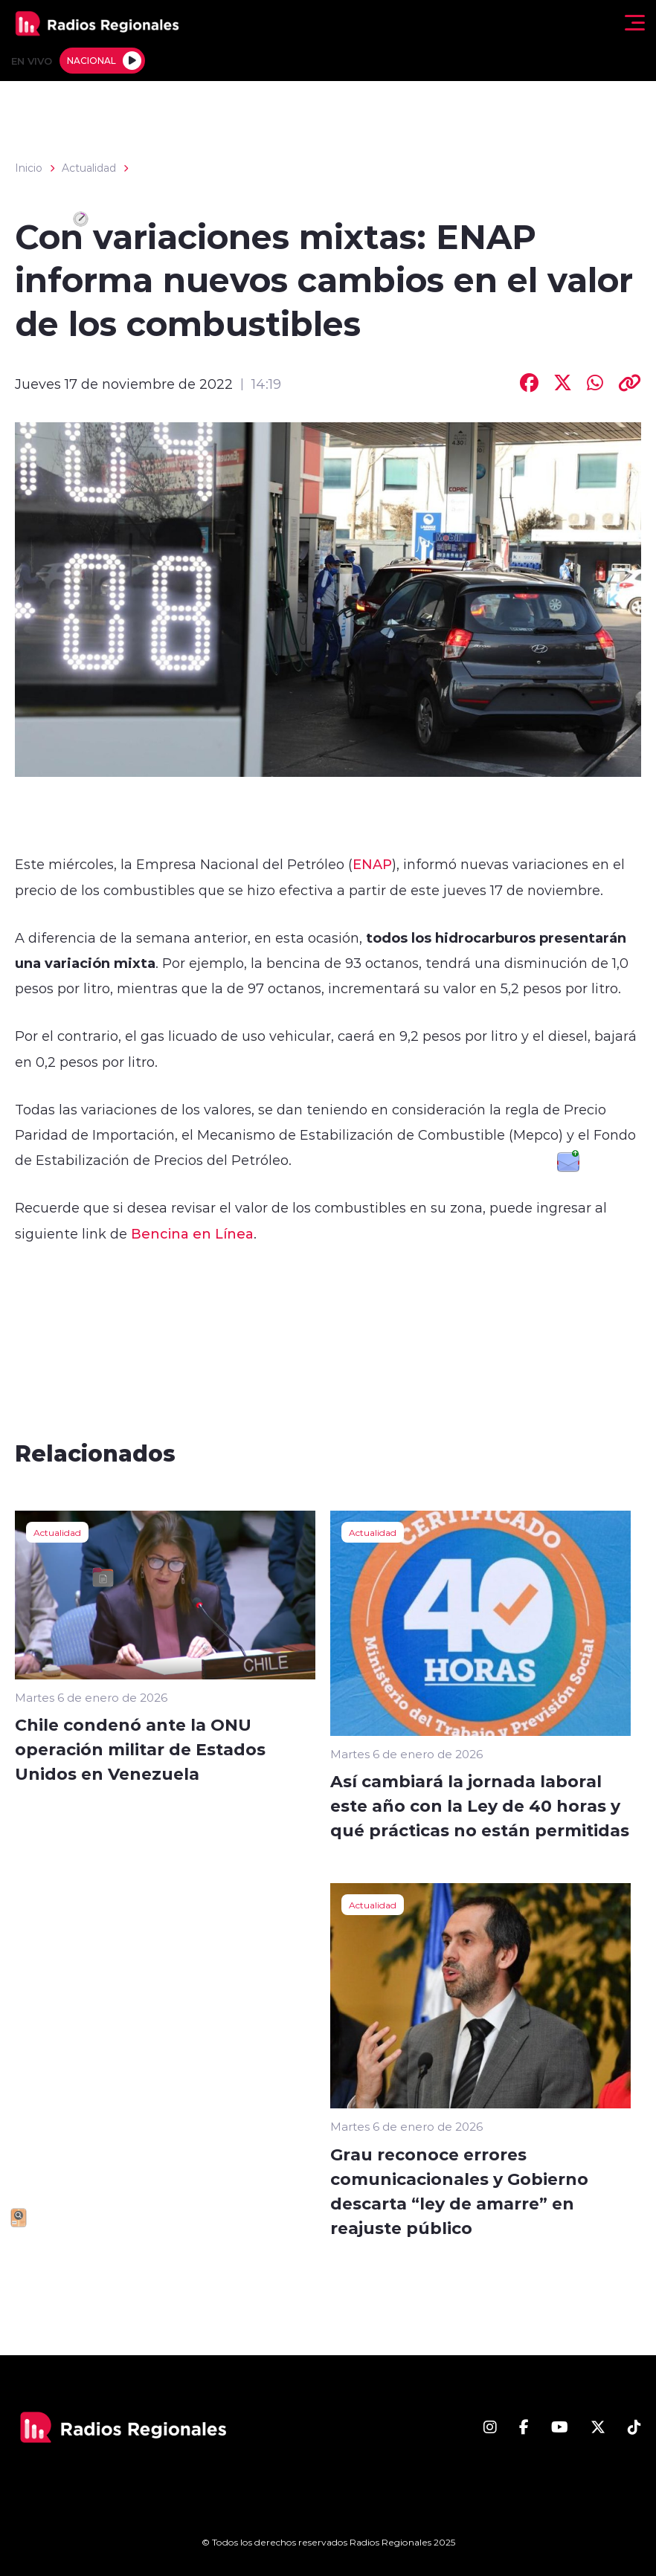 The image size is (656, 2576). Describe the element at coordinates (19, 2218) in the screenshot. I see `resolving package dependencies` at that location.